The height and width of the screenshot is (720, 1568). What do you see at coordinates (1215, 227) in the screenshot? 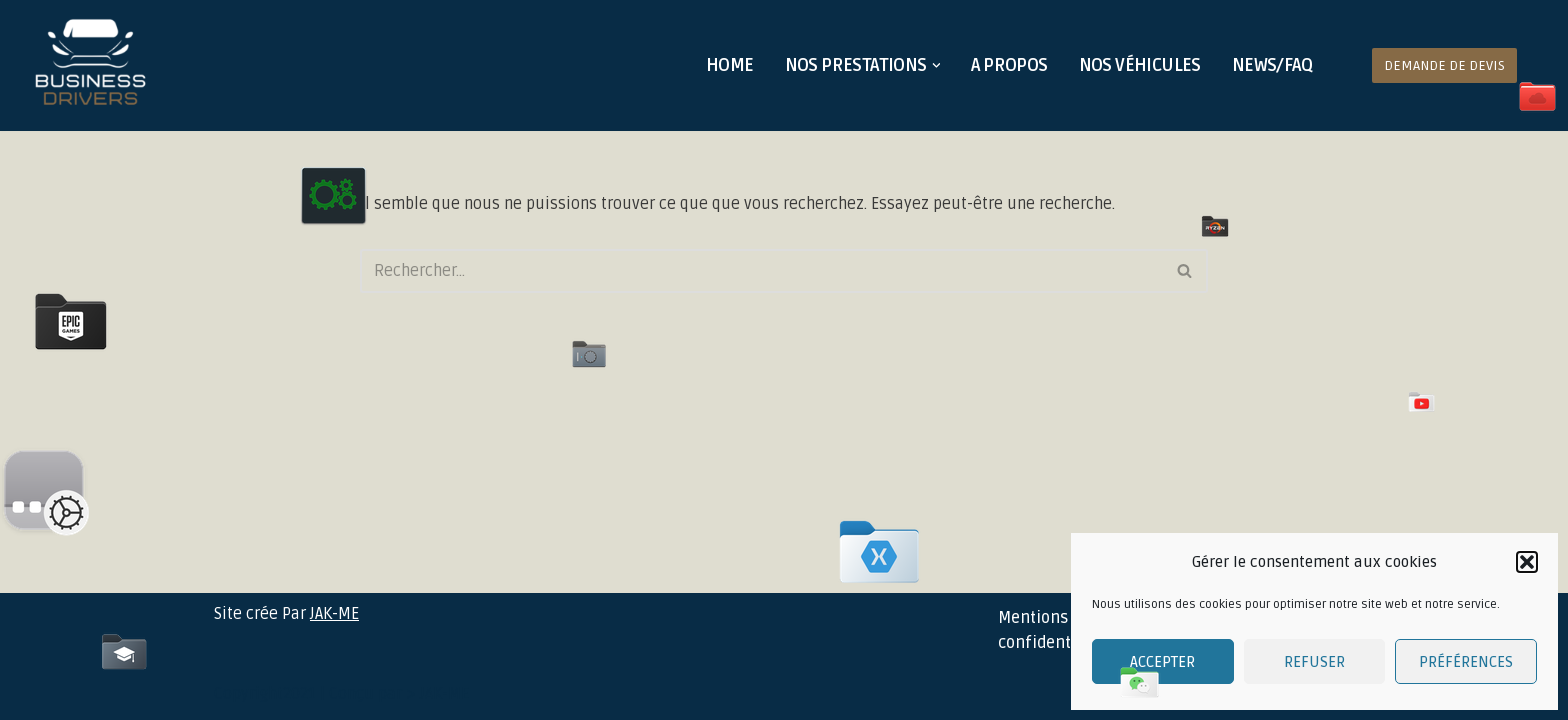
I see `folder containing AMD Ryzen-related files or software` at bounding box center [1215, 227].